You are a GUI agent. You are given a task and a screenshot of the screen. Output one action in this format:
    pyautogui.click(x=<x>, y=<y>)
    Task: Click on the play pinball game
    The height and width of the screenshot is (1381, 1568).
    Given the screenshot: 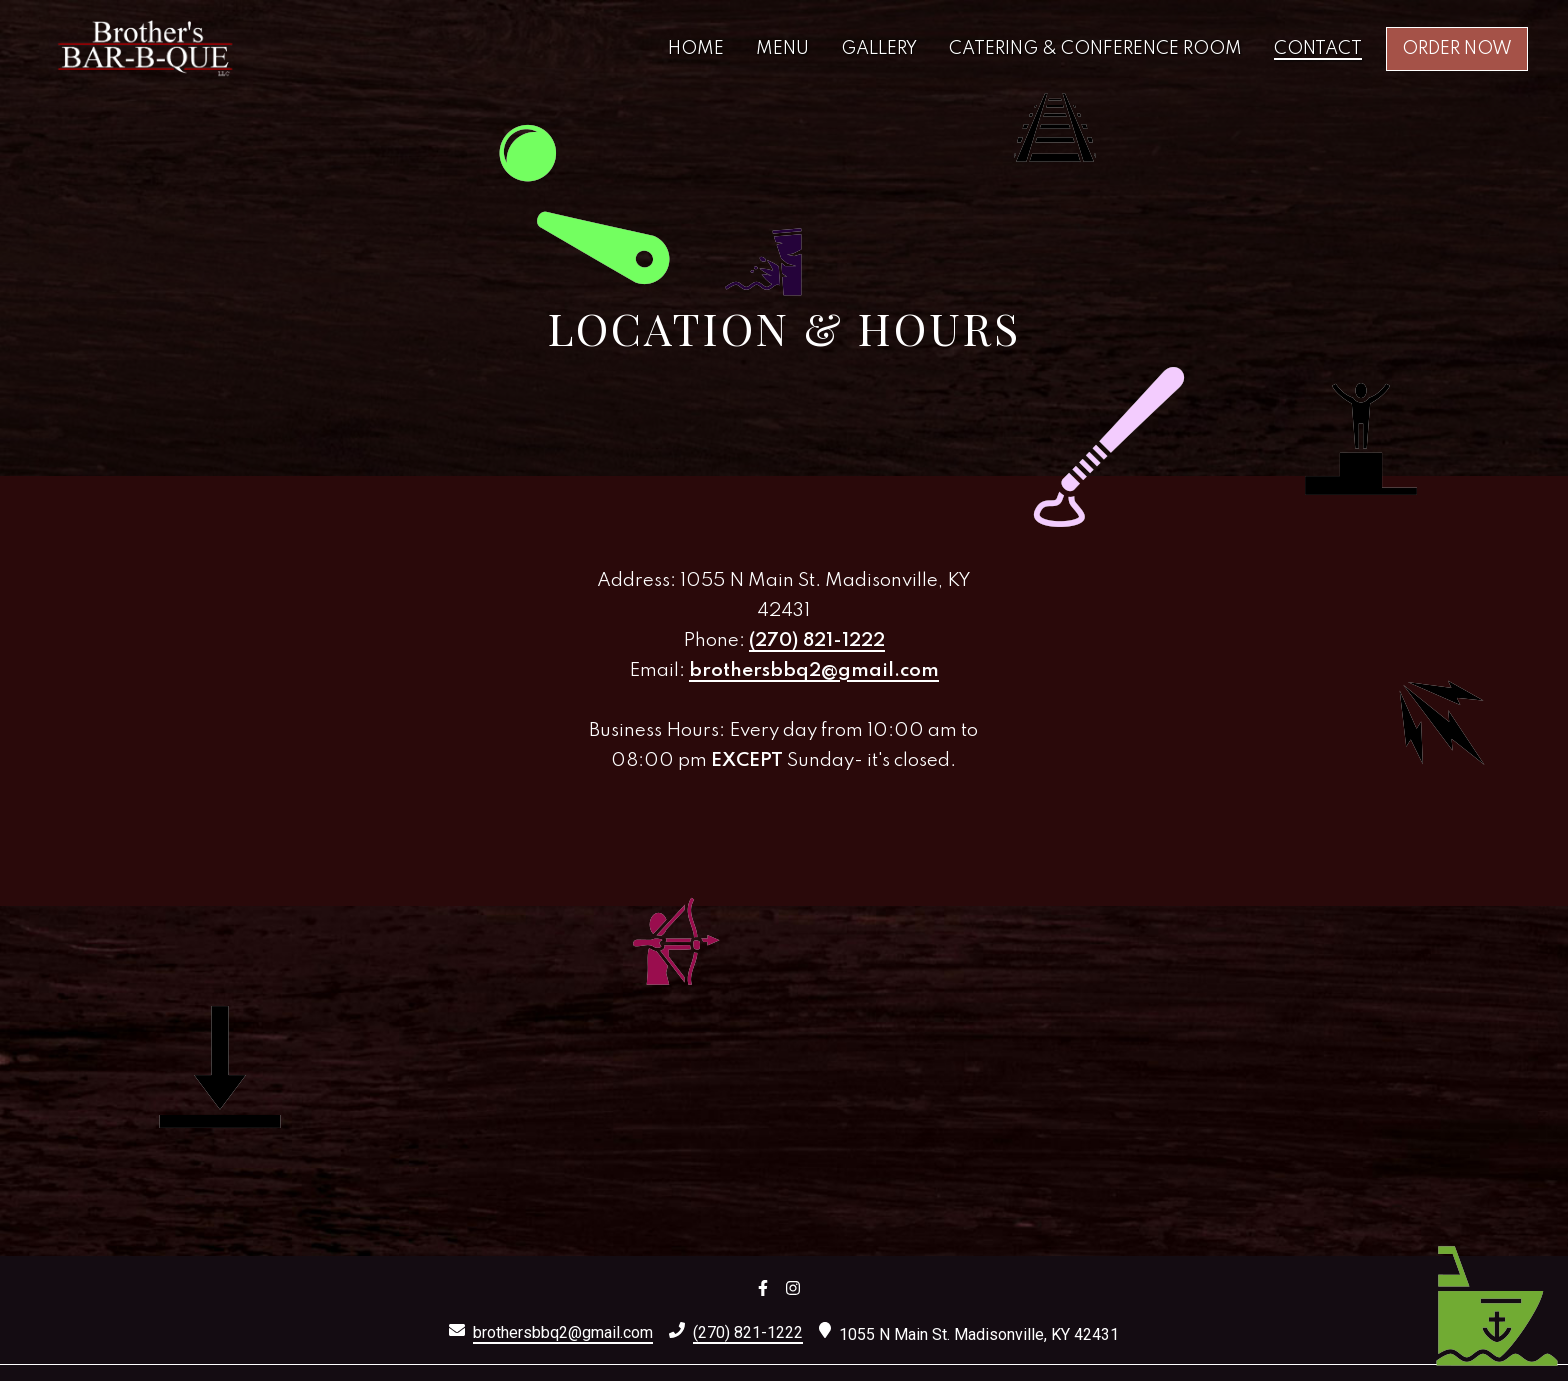 What is the action you would take?
    pyautogui.click(x=584, y=204)
    